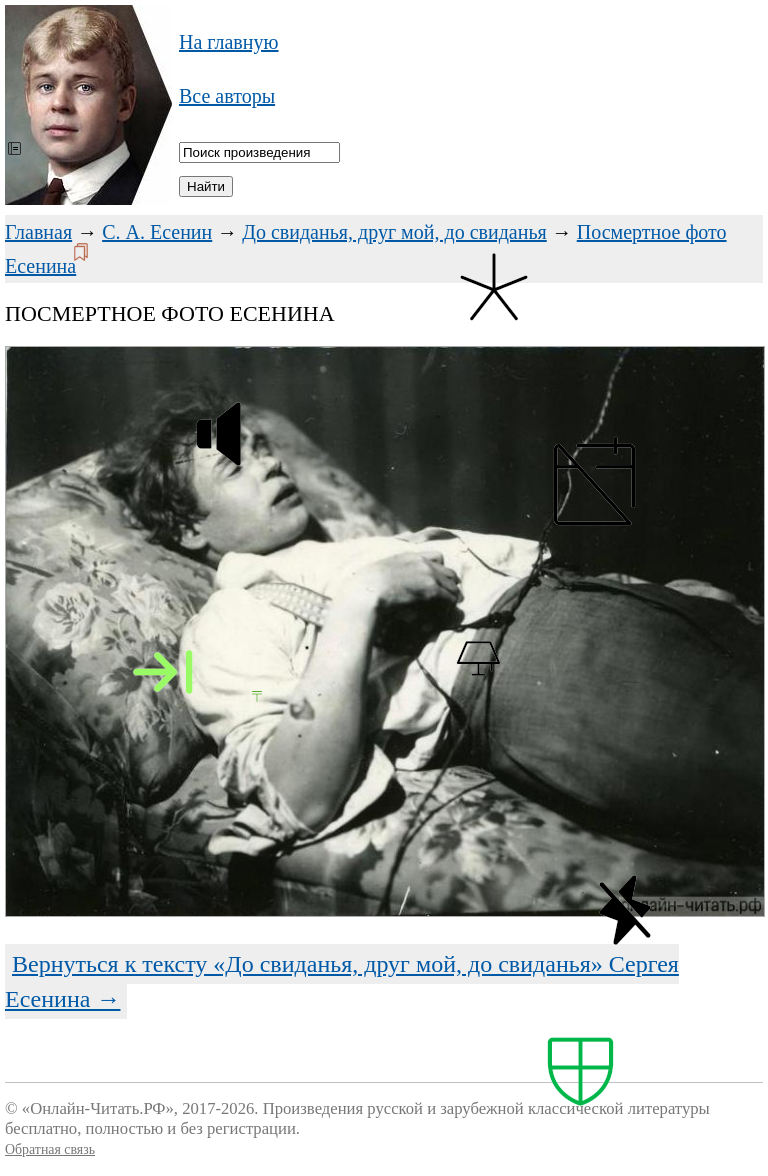  What do you see at coordinates (594, 484) in the screenshot?
I see `disable calendar or scheduling features` at bounding box center [594, 484].